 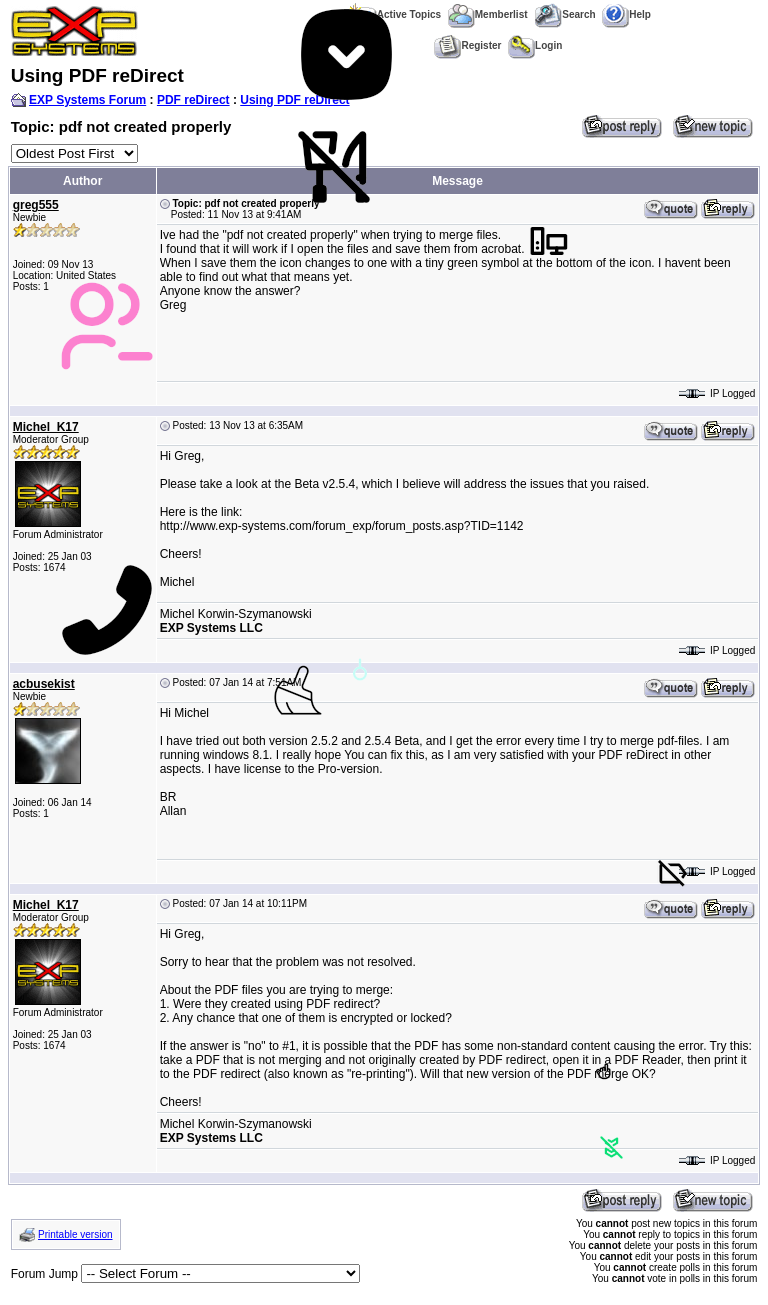 I want to click on select or highlight the ring finger for gesture input, so click(x=603, y=1070).